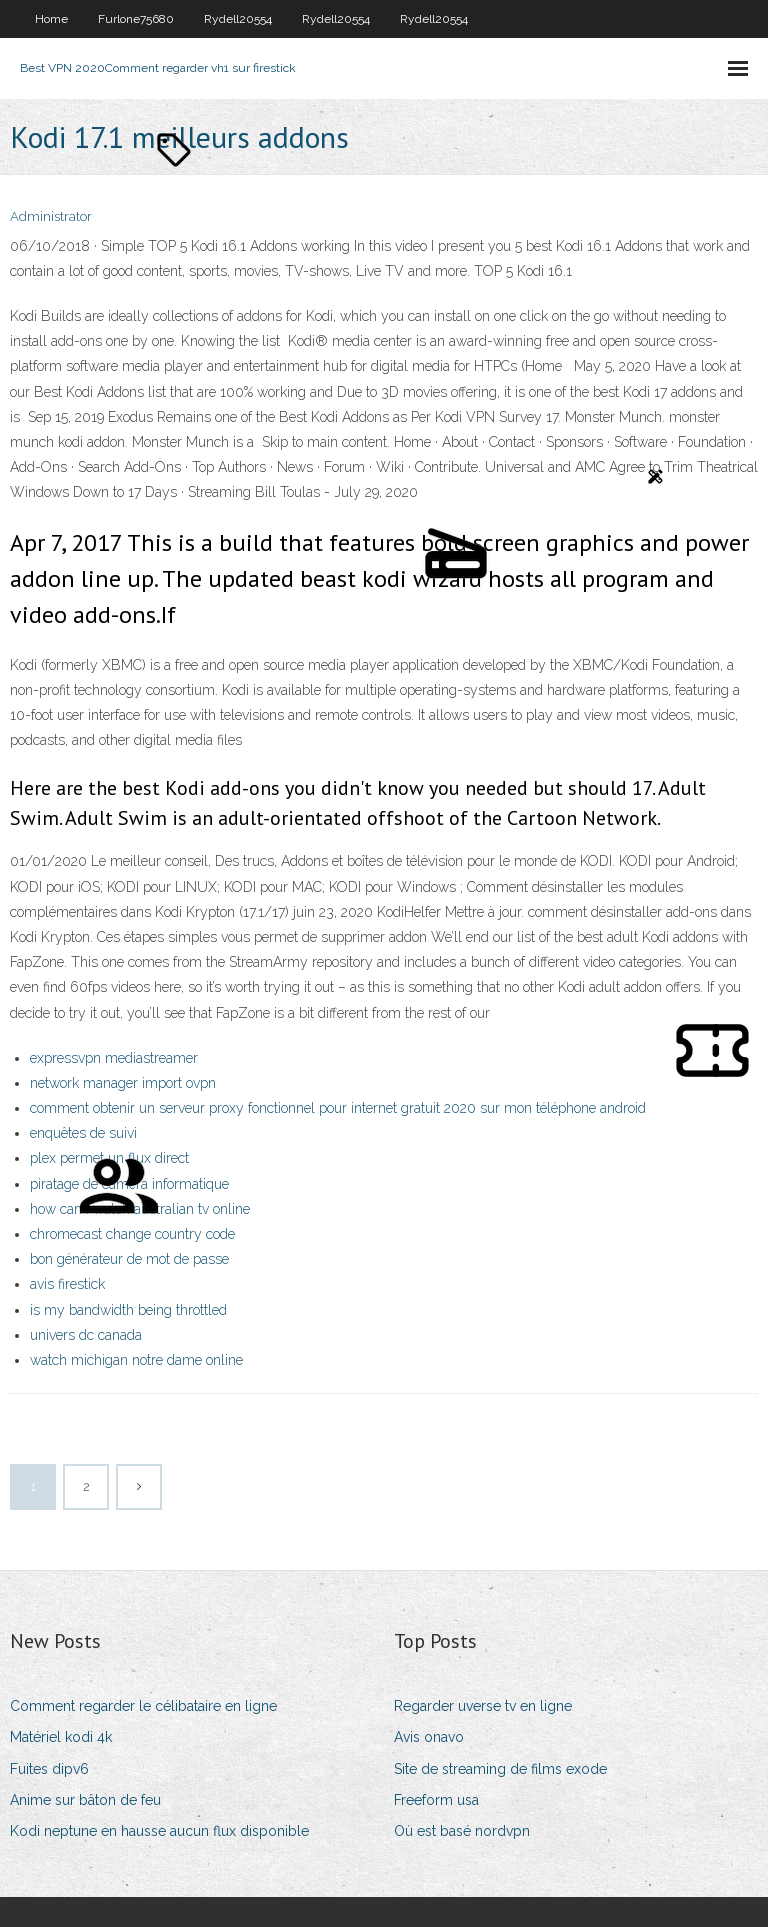 Image resolution: width=768 pixels, height=1927 pixels. What do you see at coordinates (174, 150) in the screenshot?
I see `add or view tags for an item` at bounding box center [174, 150].